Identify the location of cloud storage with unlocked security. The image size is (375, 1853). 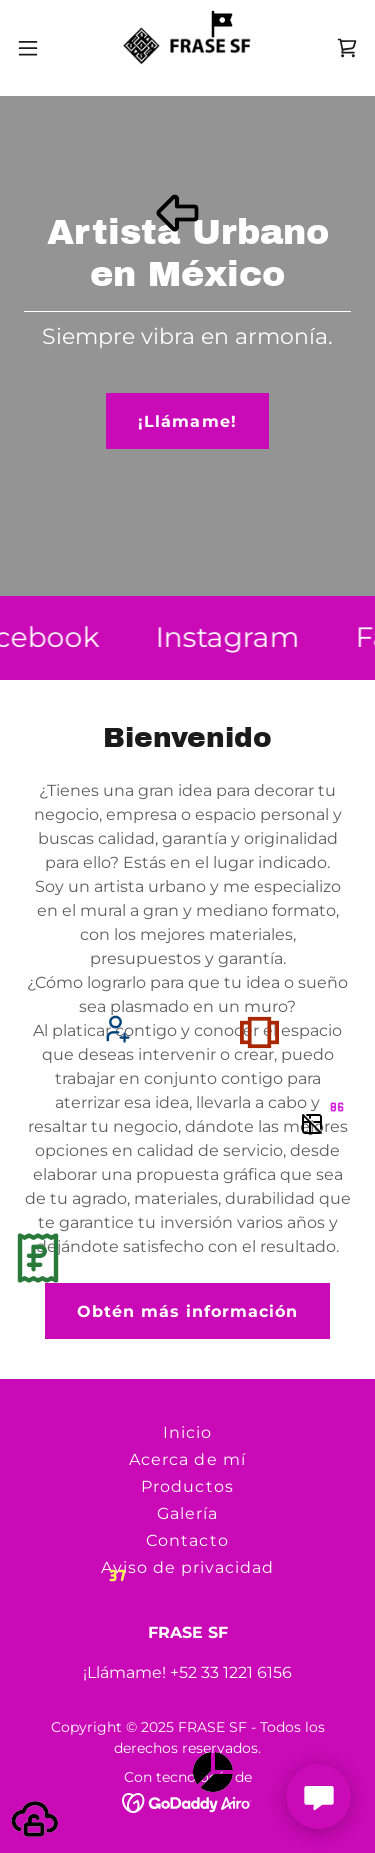
(34, 1818).